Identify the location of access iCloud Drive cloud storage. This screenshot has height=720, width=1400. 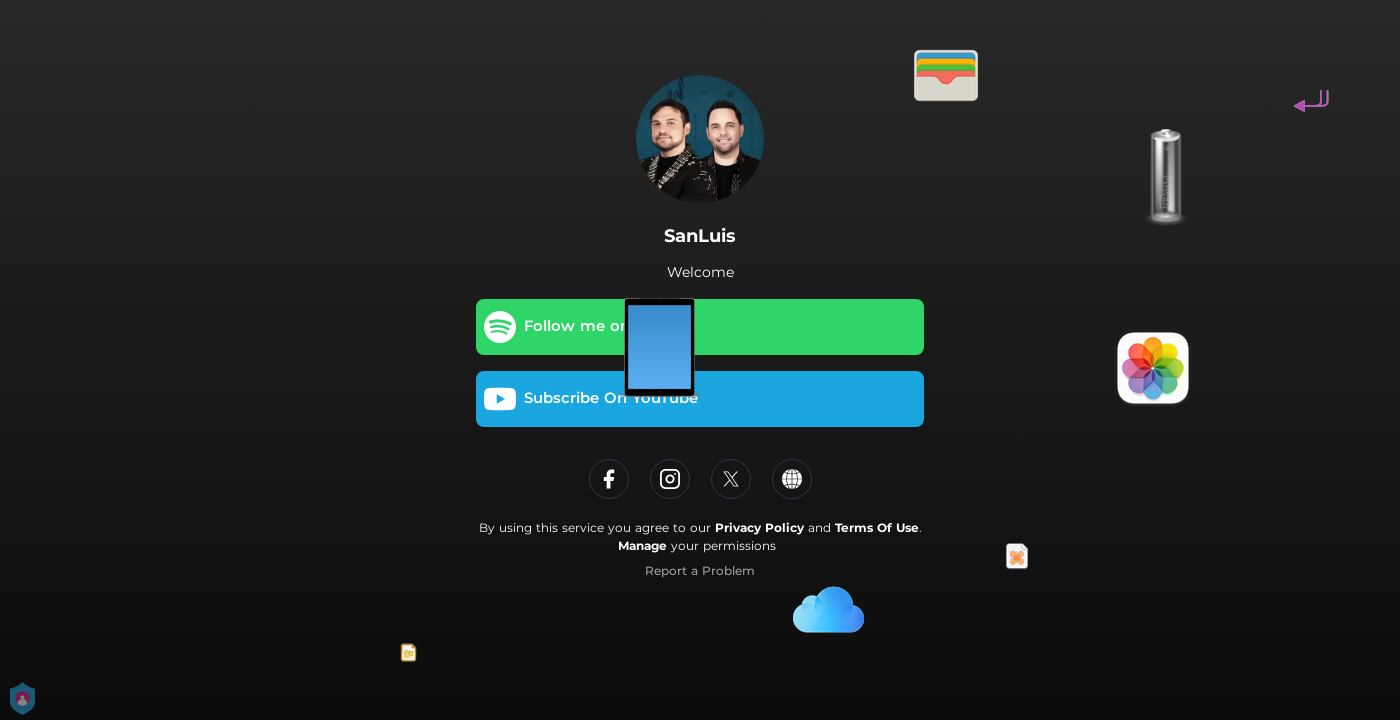
(828, 609).